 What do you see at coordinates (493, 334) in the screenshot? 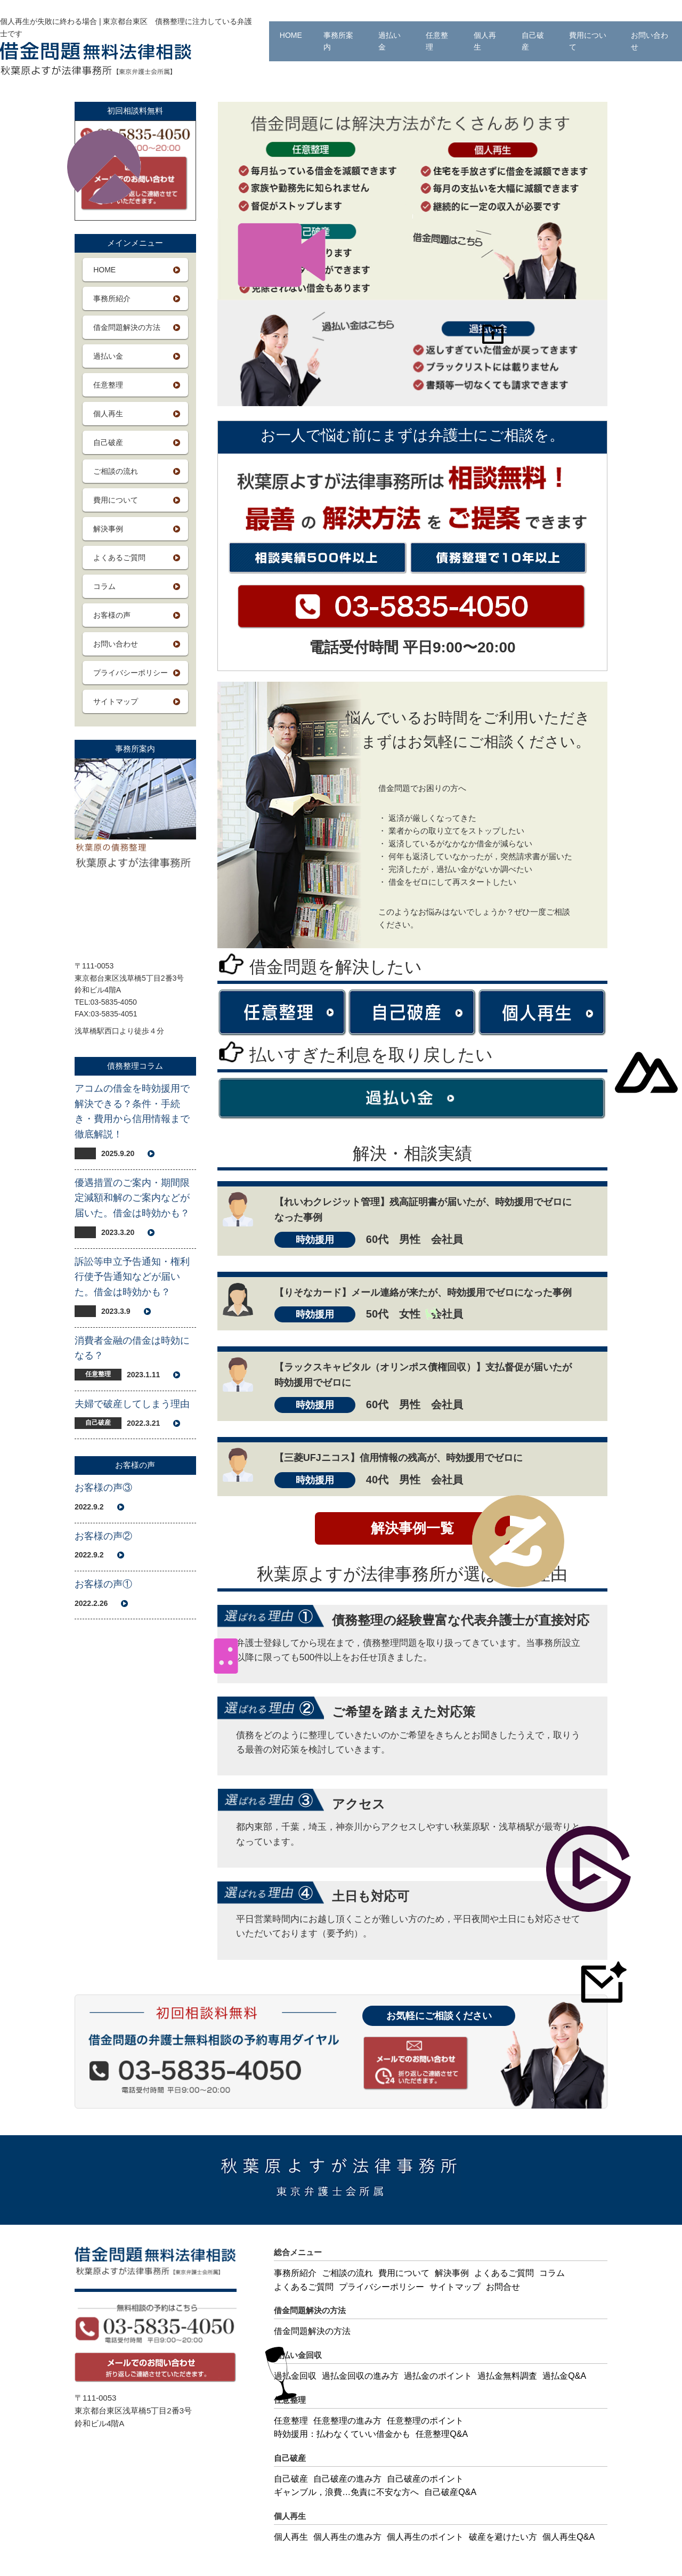
I see `access a password-protected folder` at bounding box center [493, 334].